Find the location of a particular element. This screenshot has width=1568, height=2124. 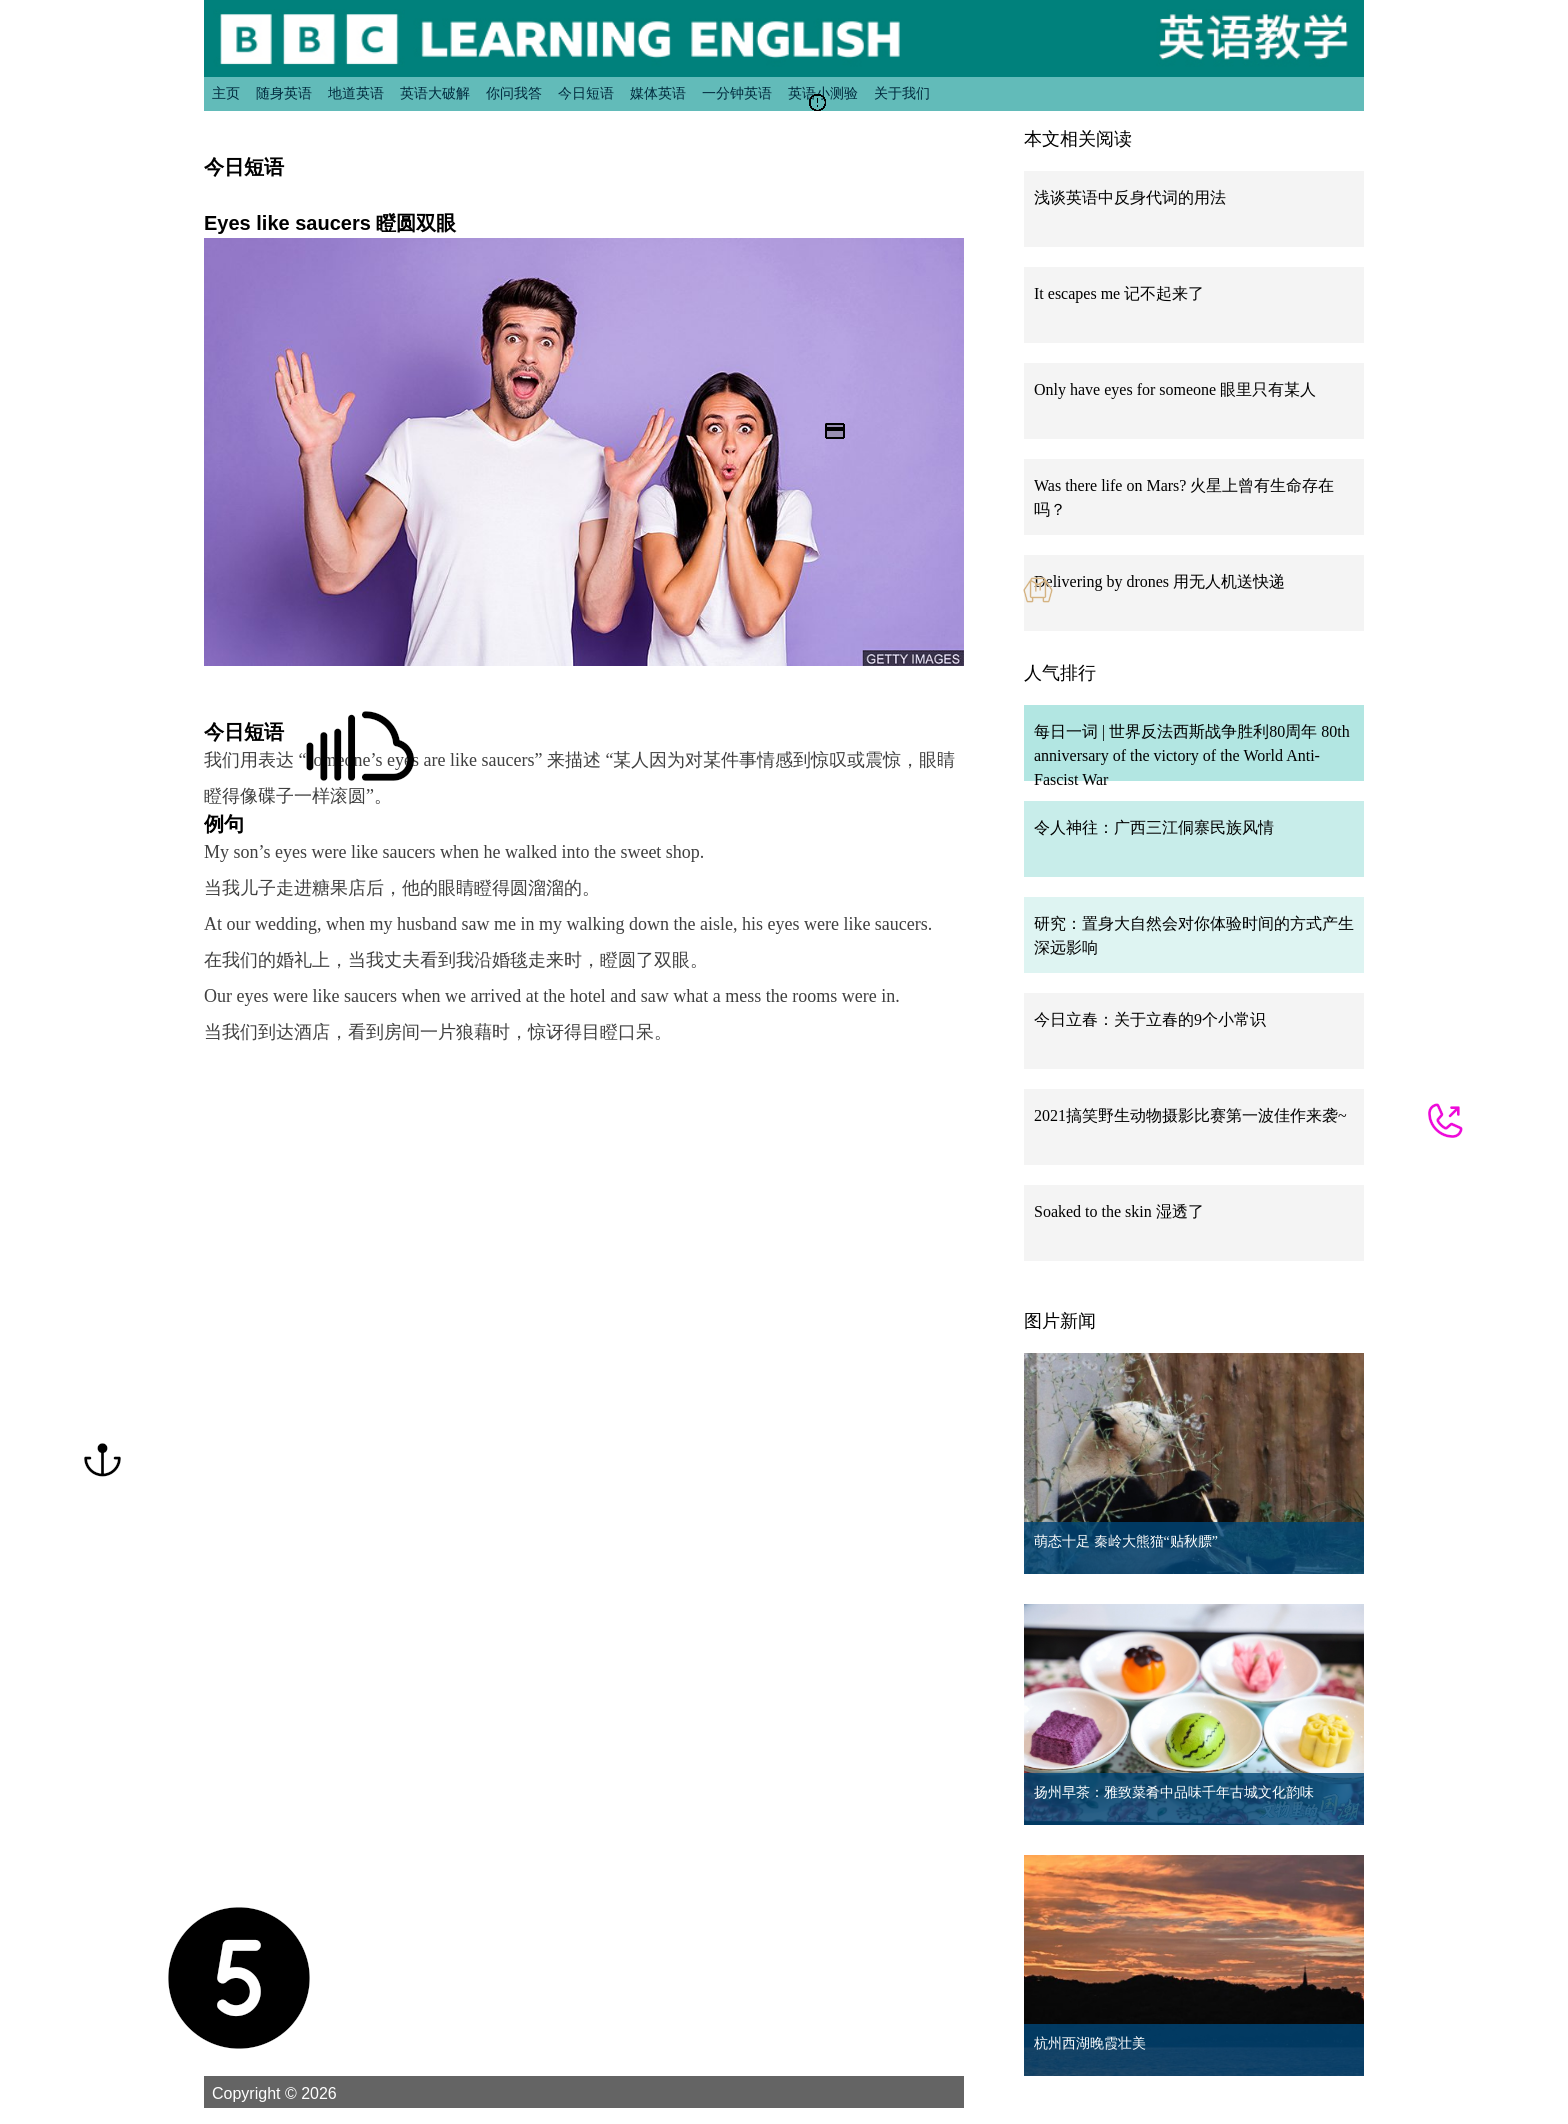

open soundcloud app is located at coordinates (358, 749).